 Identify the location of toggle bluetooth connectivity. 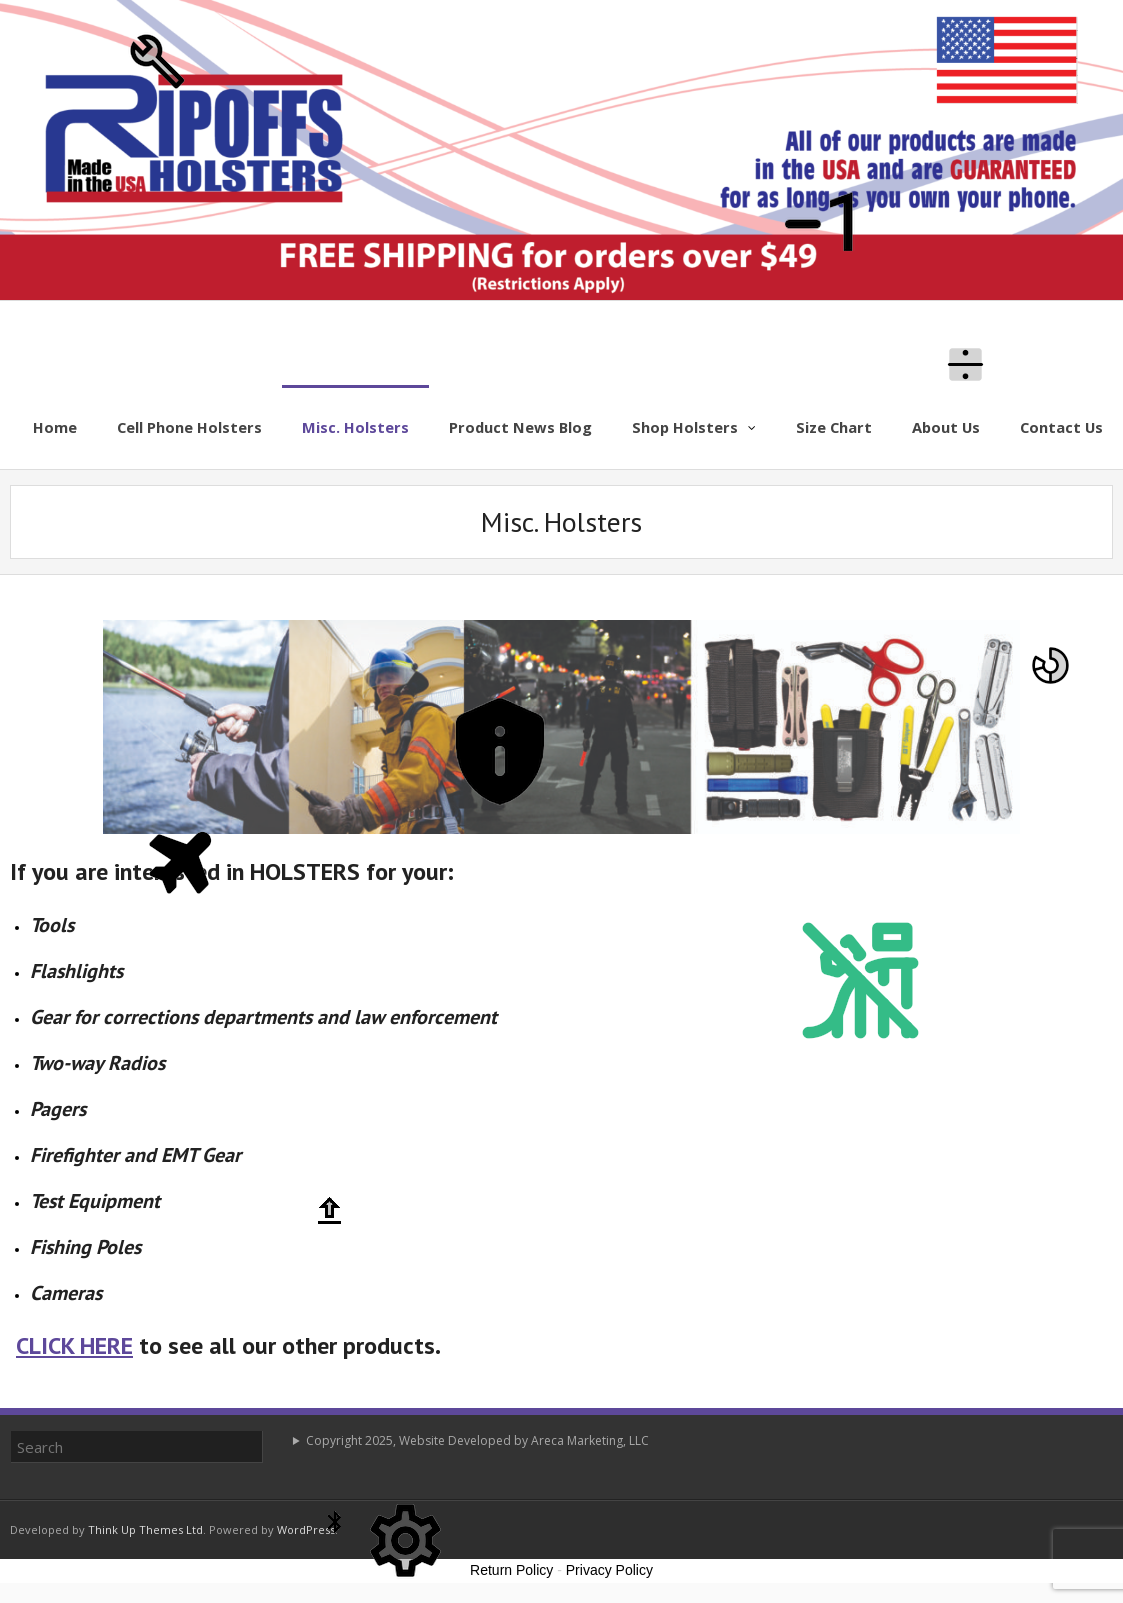
(335, 1522).